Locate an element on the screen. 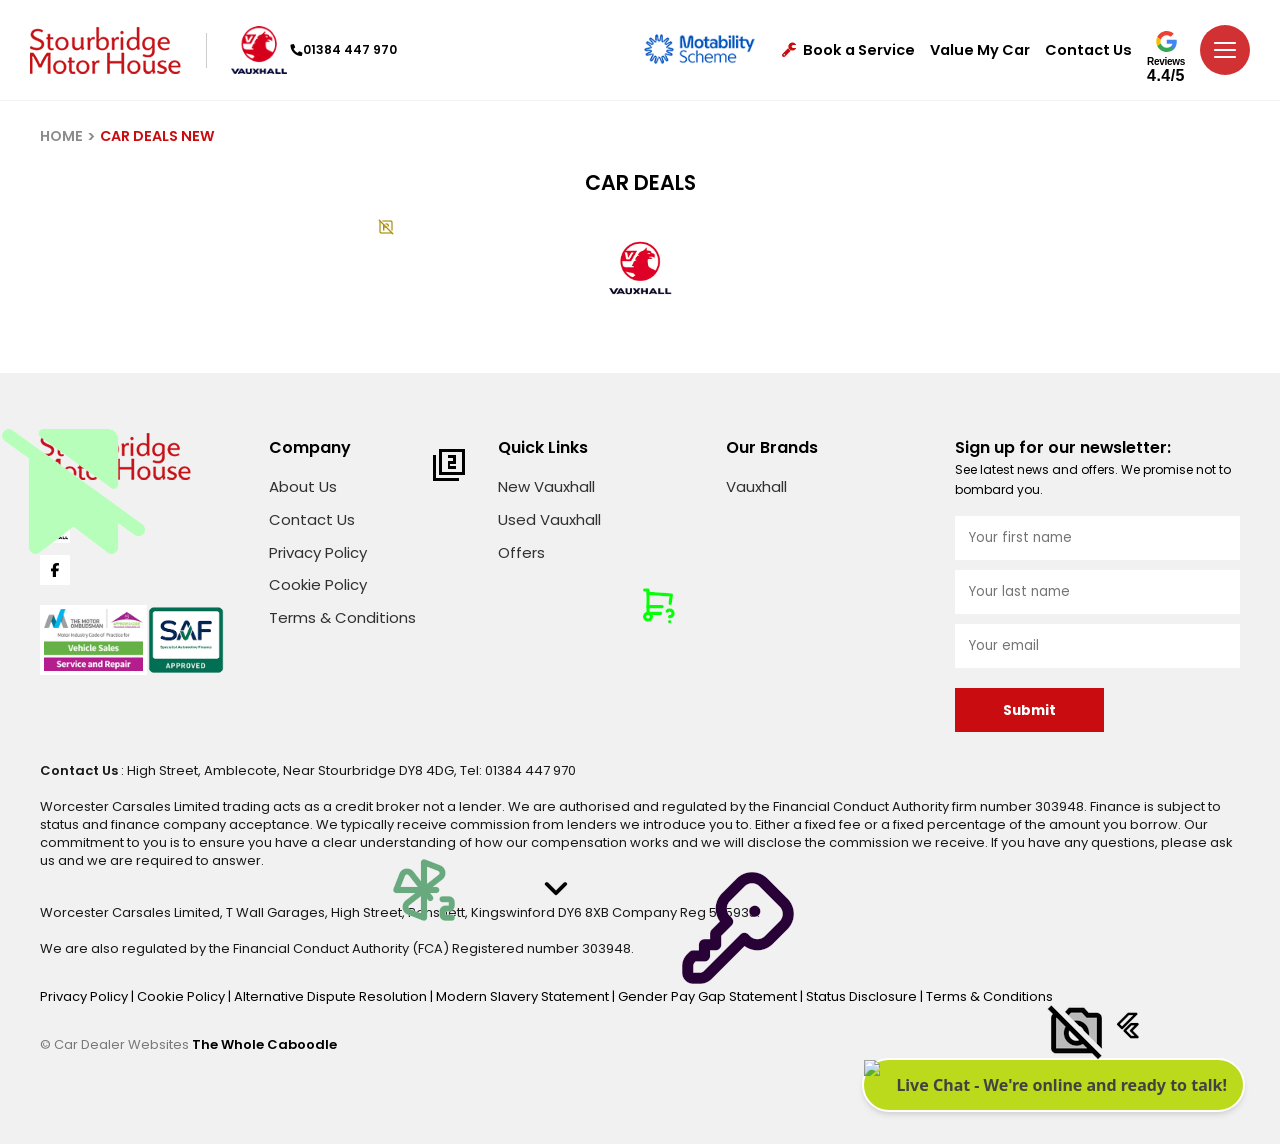 Image resolution: width=1280 pixels, height=1144 pixels. flutter framework logo is located at coordinates (1128, 1025).